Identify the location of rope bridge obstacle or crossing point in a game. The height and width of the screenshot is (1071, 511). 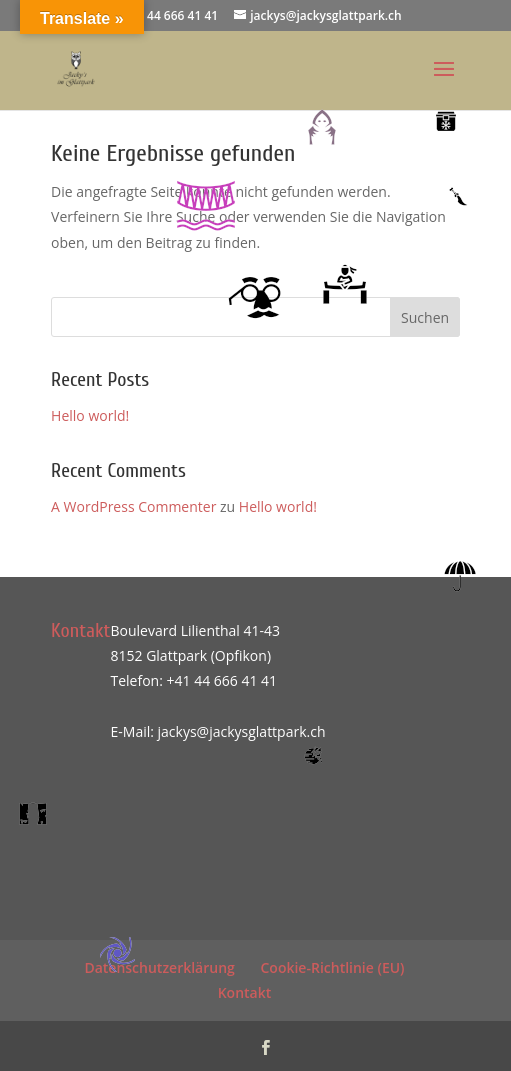
(206, 203).